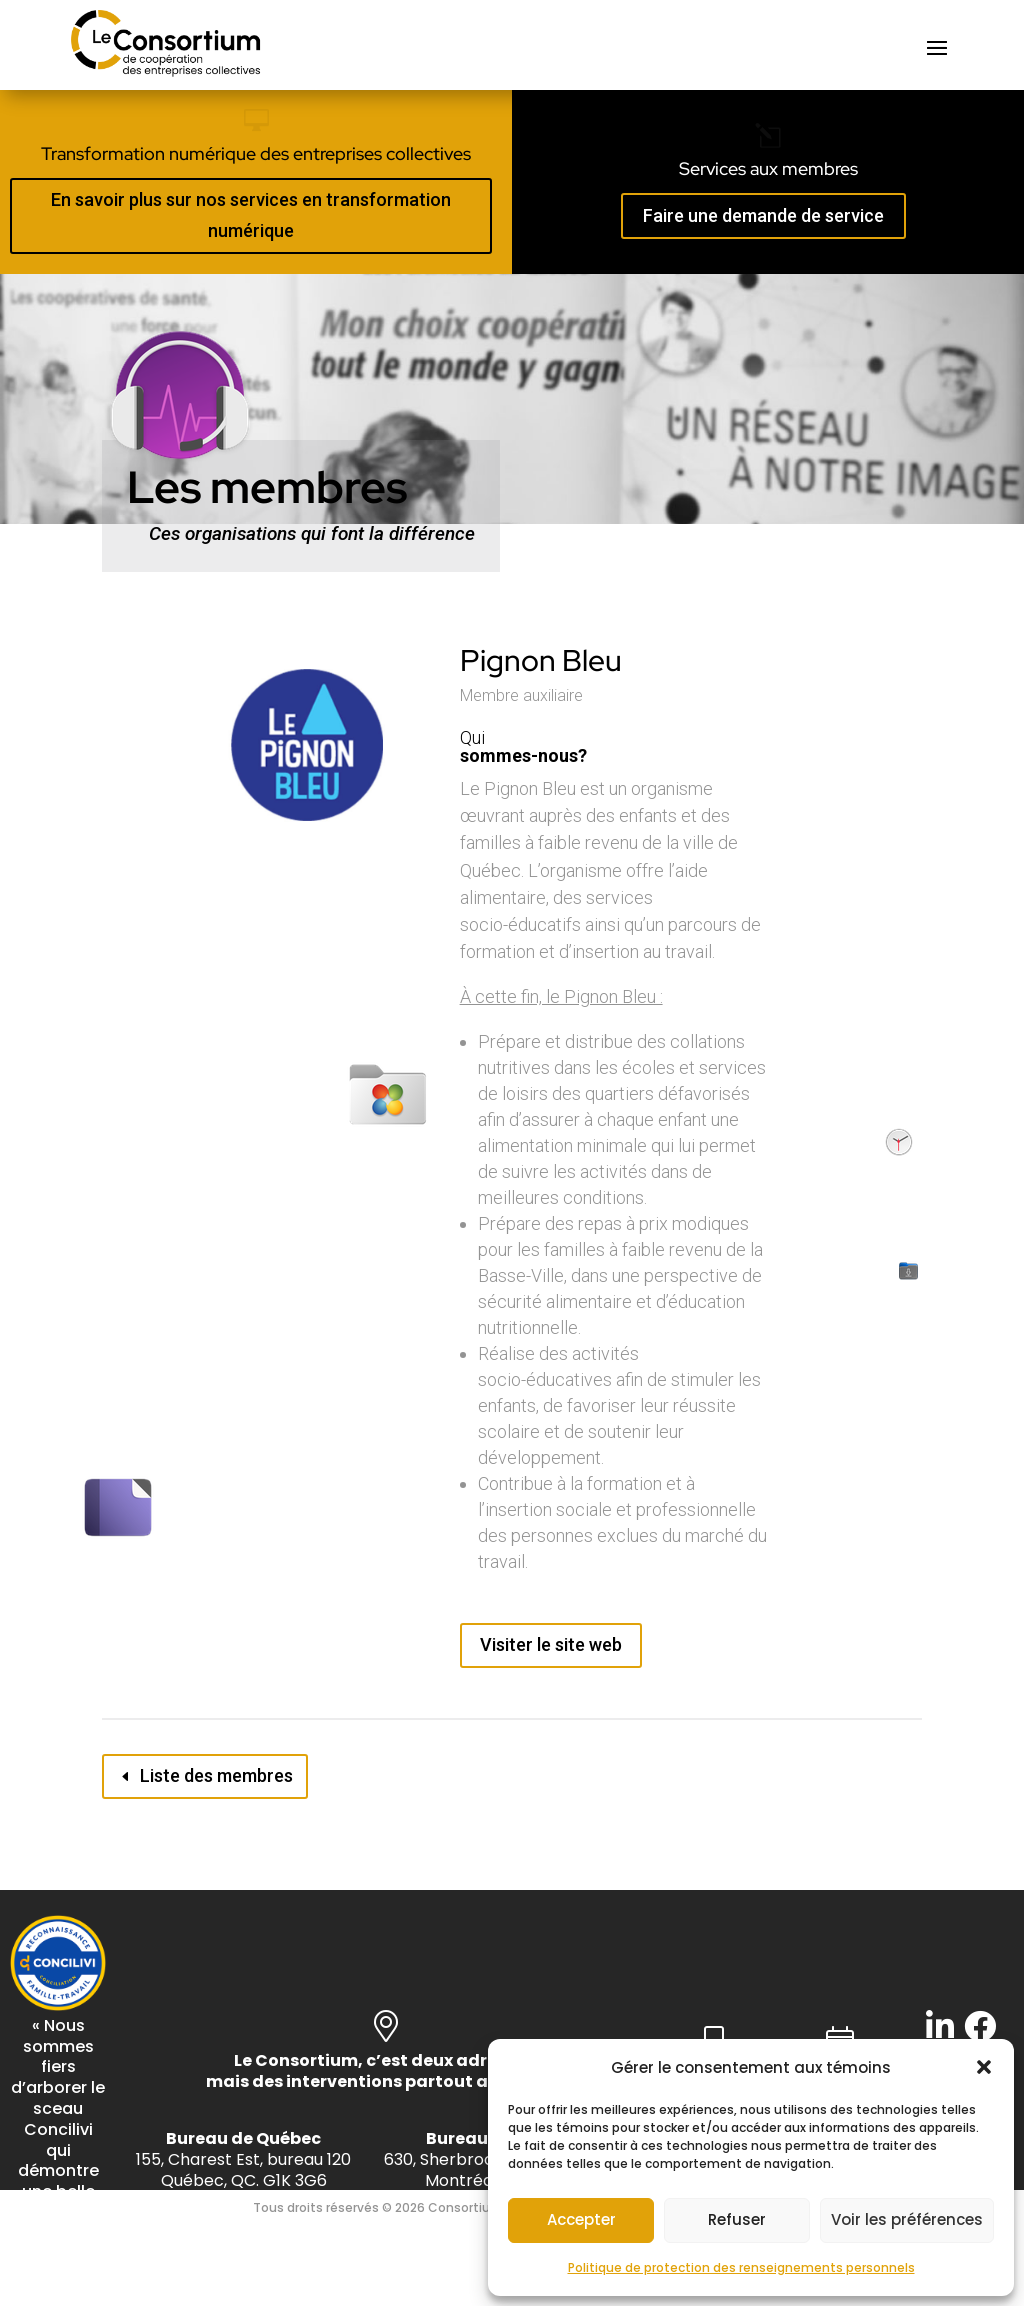 The image size is (1024, 2306). Describe the element at coordinates (180, 395) in the screenshot. I see `audio headset device connected` at that location.